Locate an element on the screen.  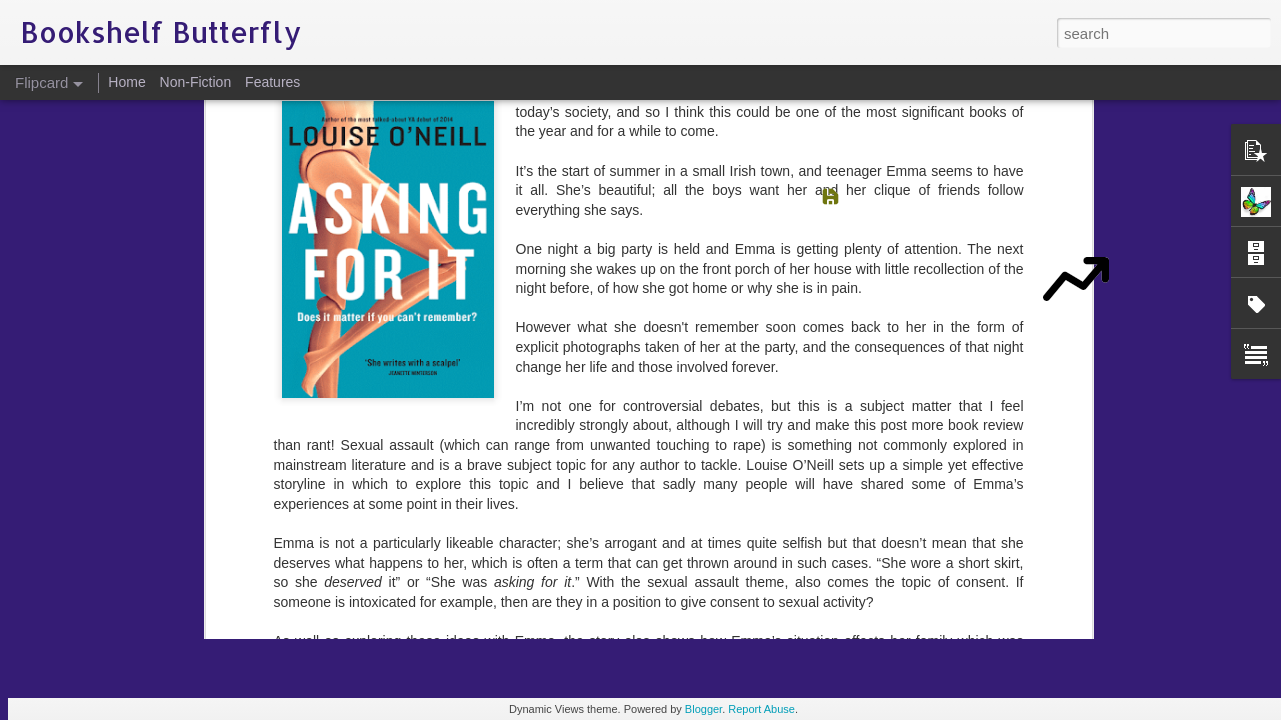
view trending or popular content is located at coordinates (1076, 279).